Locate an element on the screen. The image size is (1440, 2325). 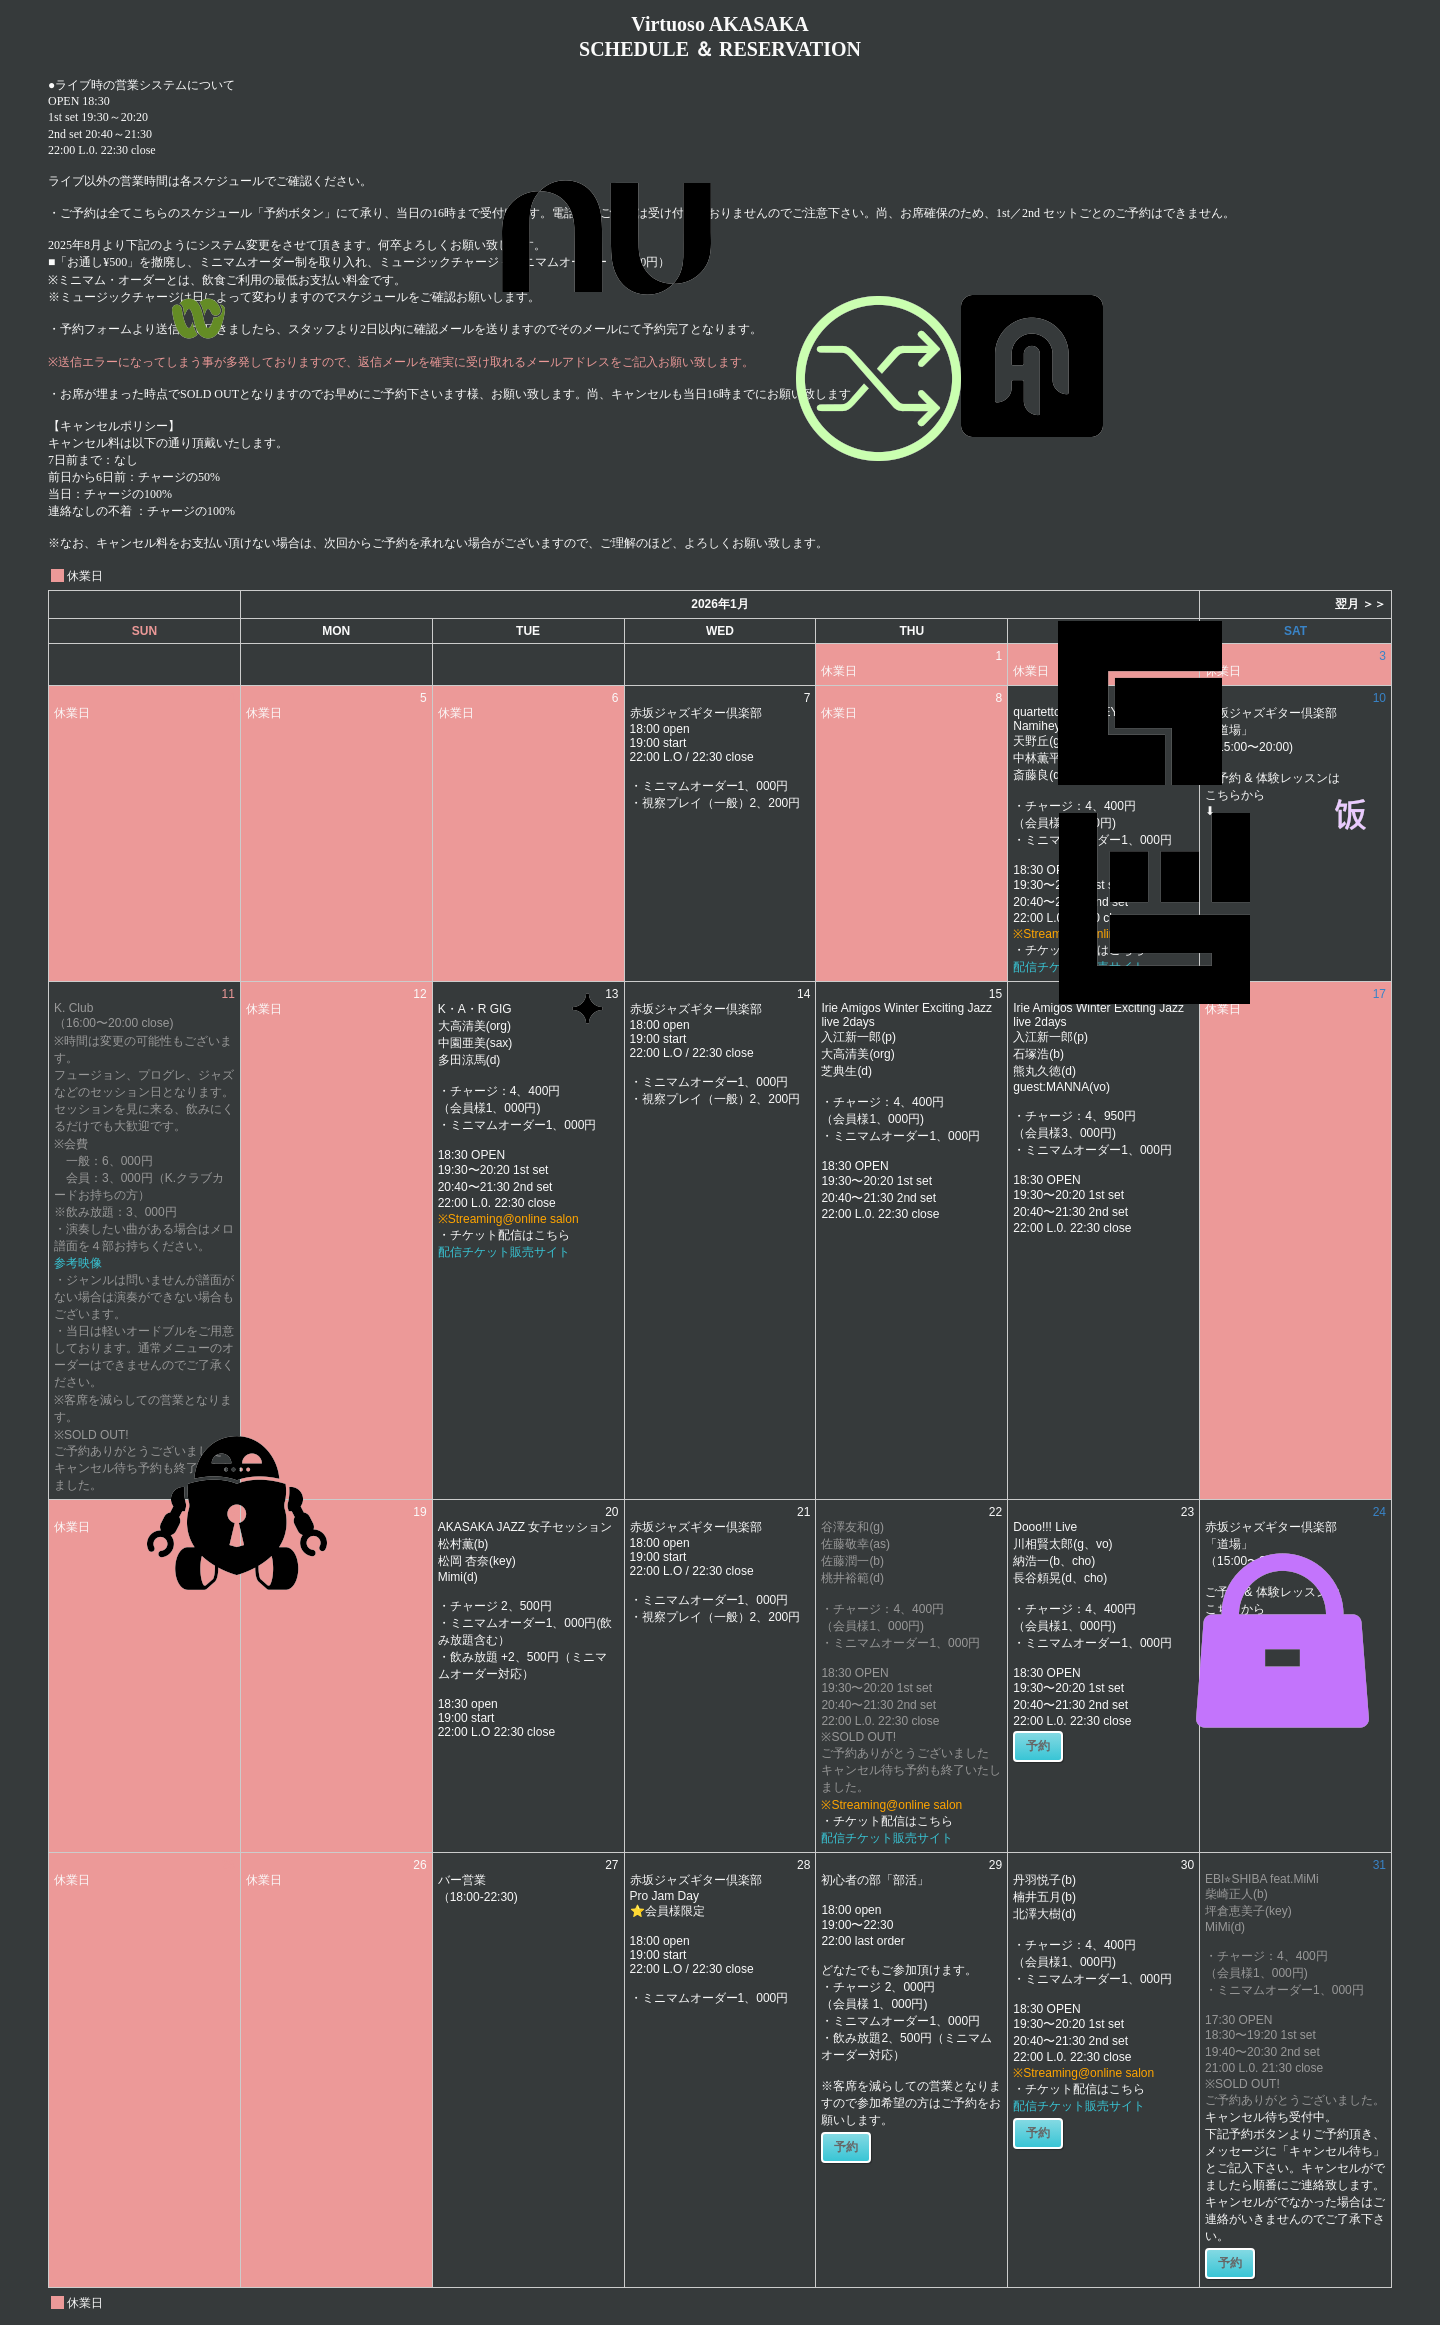
open Webex video conferencing app is located at coordinates (198, 318).